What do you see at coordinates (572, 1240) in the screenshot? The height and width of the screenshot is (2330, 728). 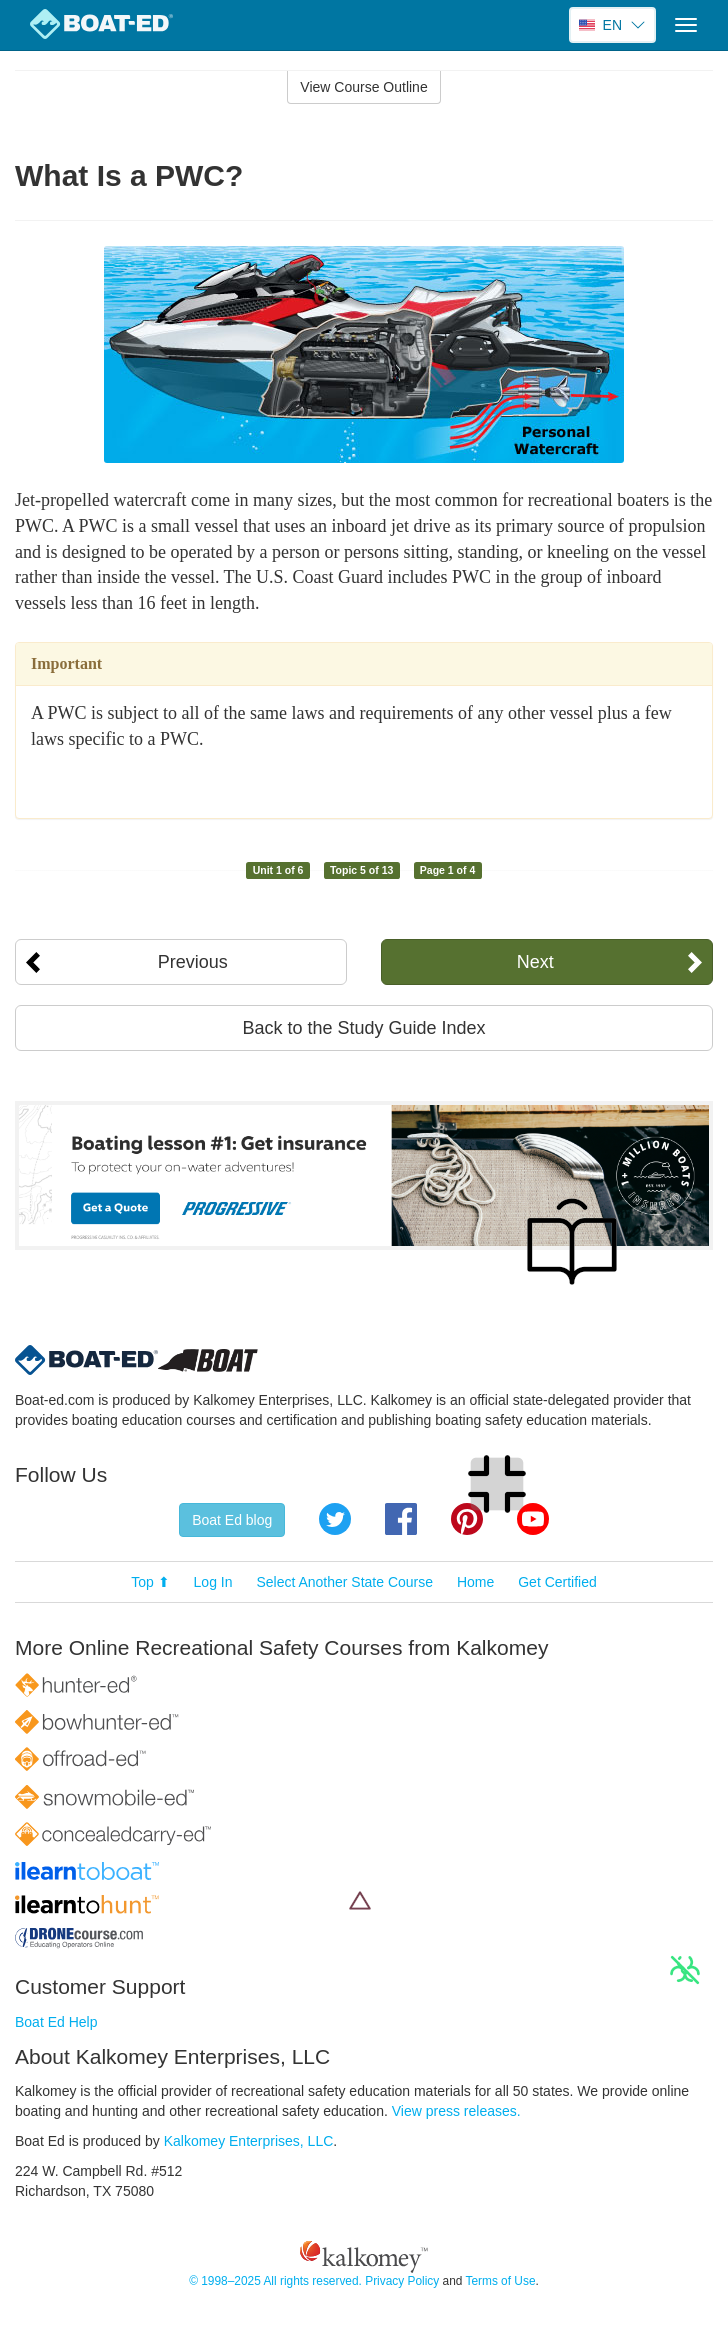 I see `view user profile or contact details` at bounding box center [572, 1240].